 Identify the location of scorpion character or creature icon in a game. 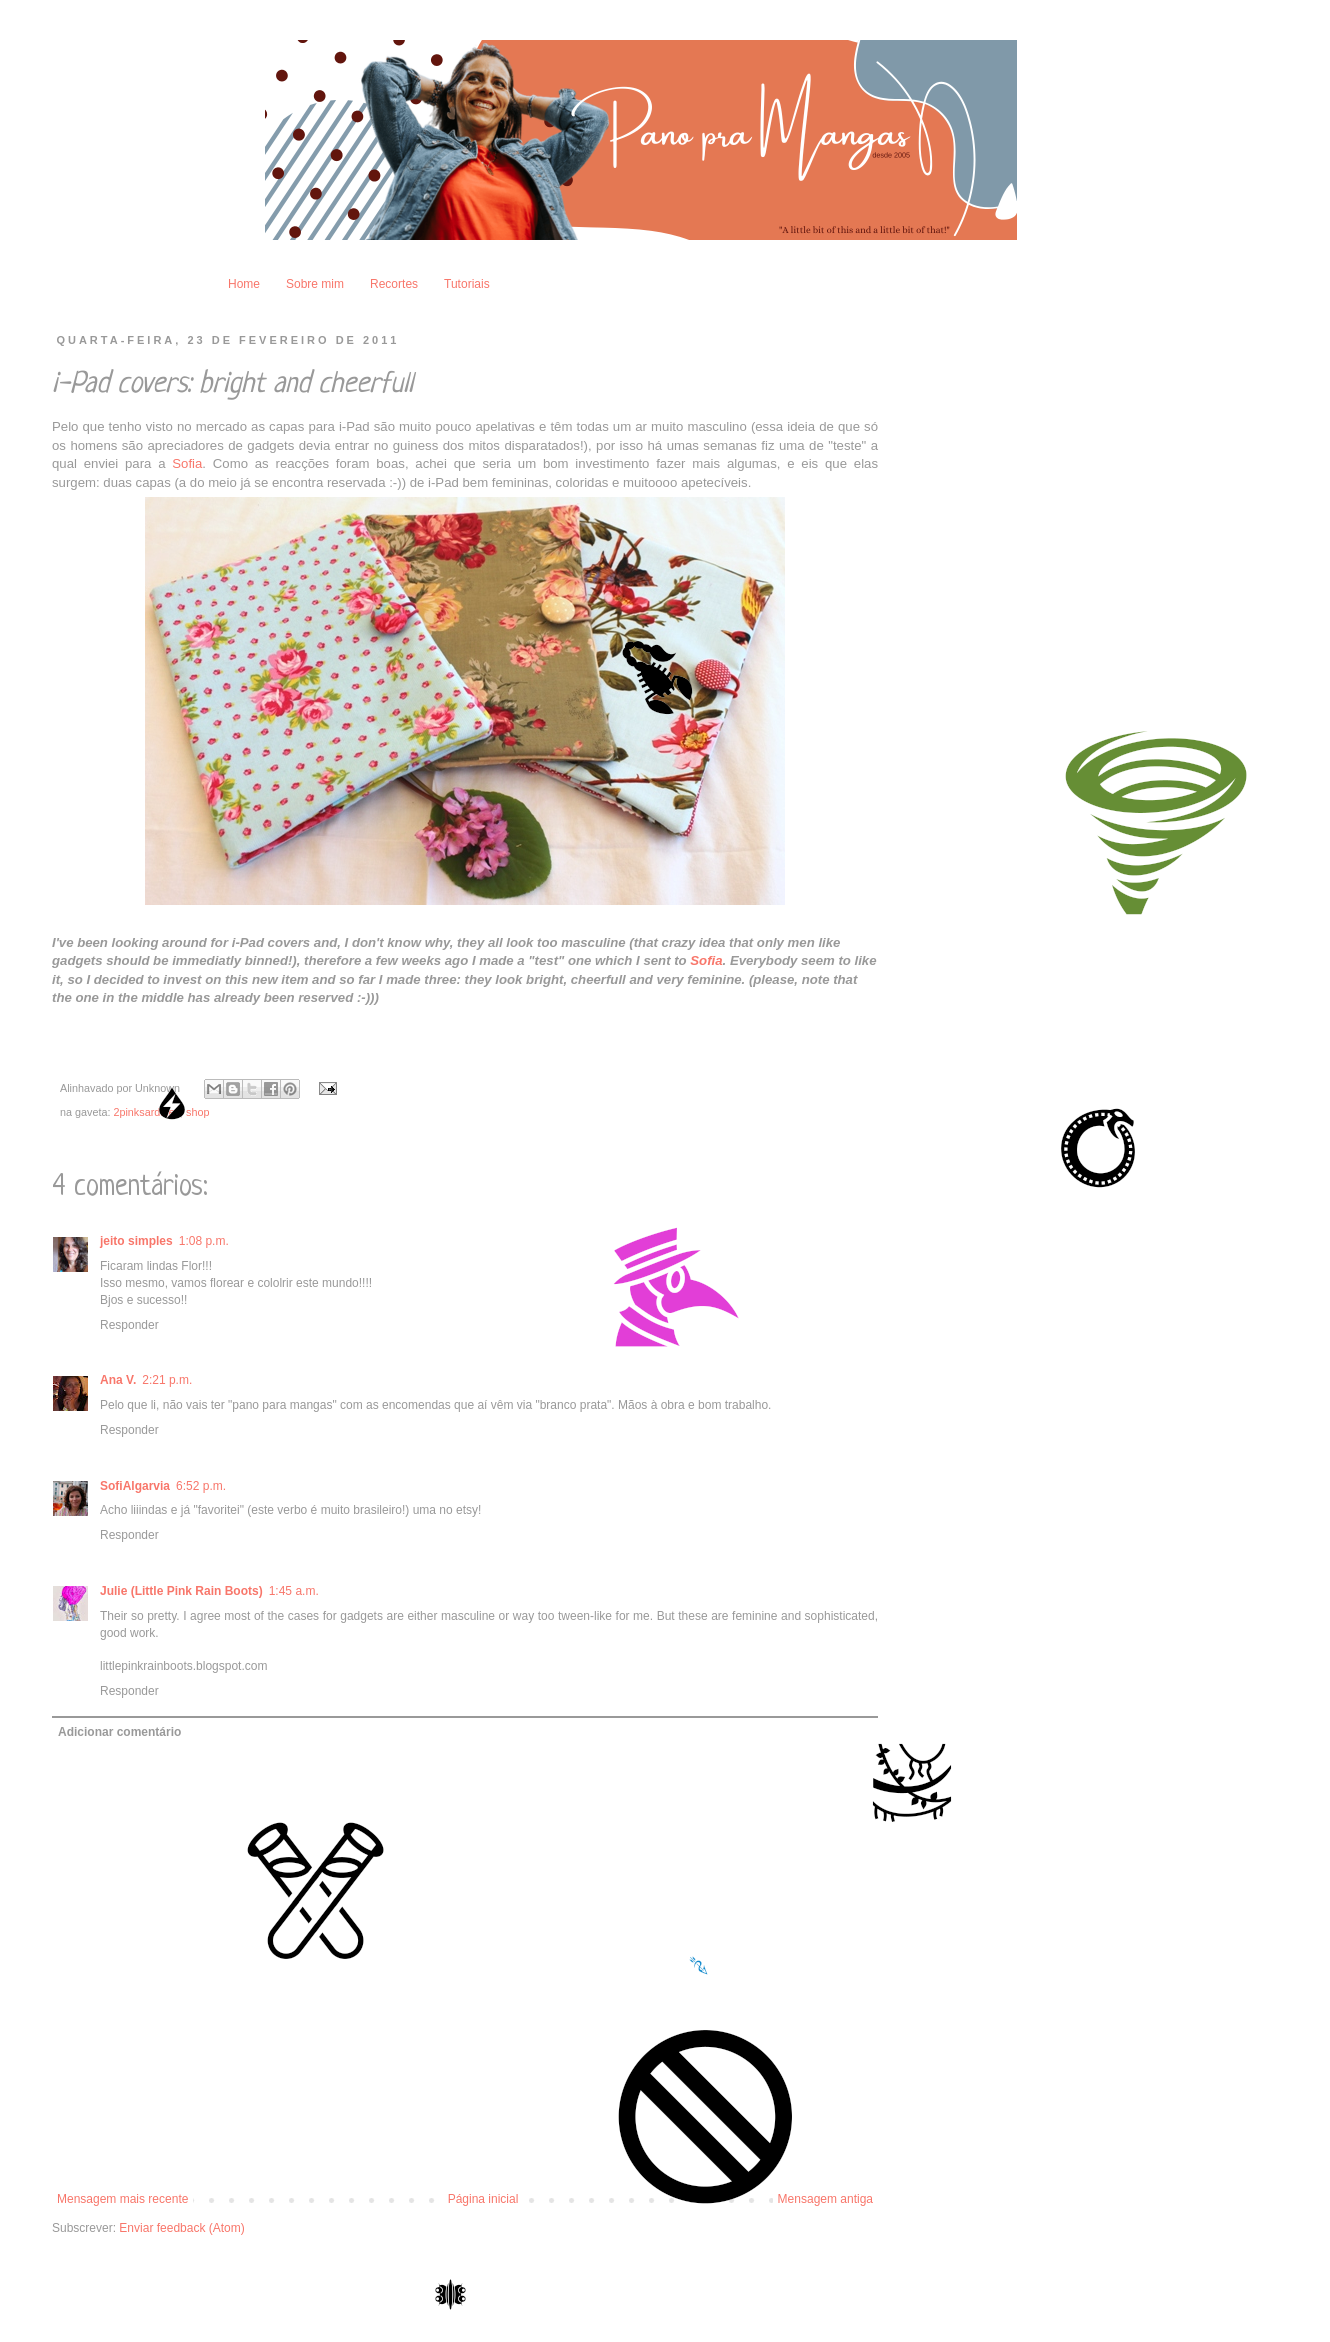
(658, 677).